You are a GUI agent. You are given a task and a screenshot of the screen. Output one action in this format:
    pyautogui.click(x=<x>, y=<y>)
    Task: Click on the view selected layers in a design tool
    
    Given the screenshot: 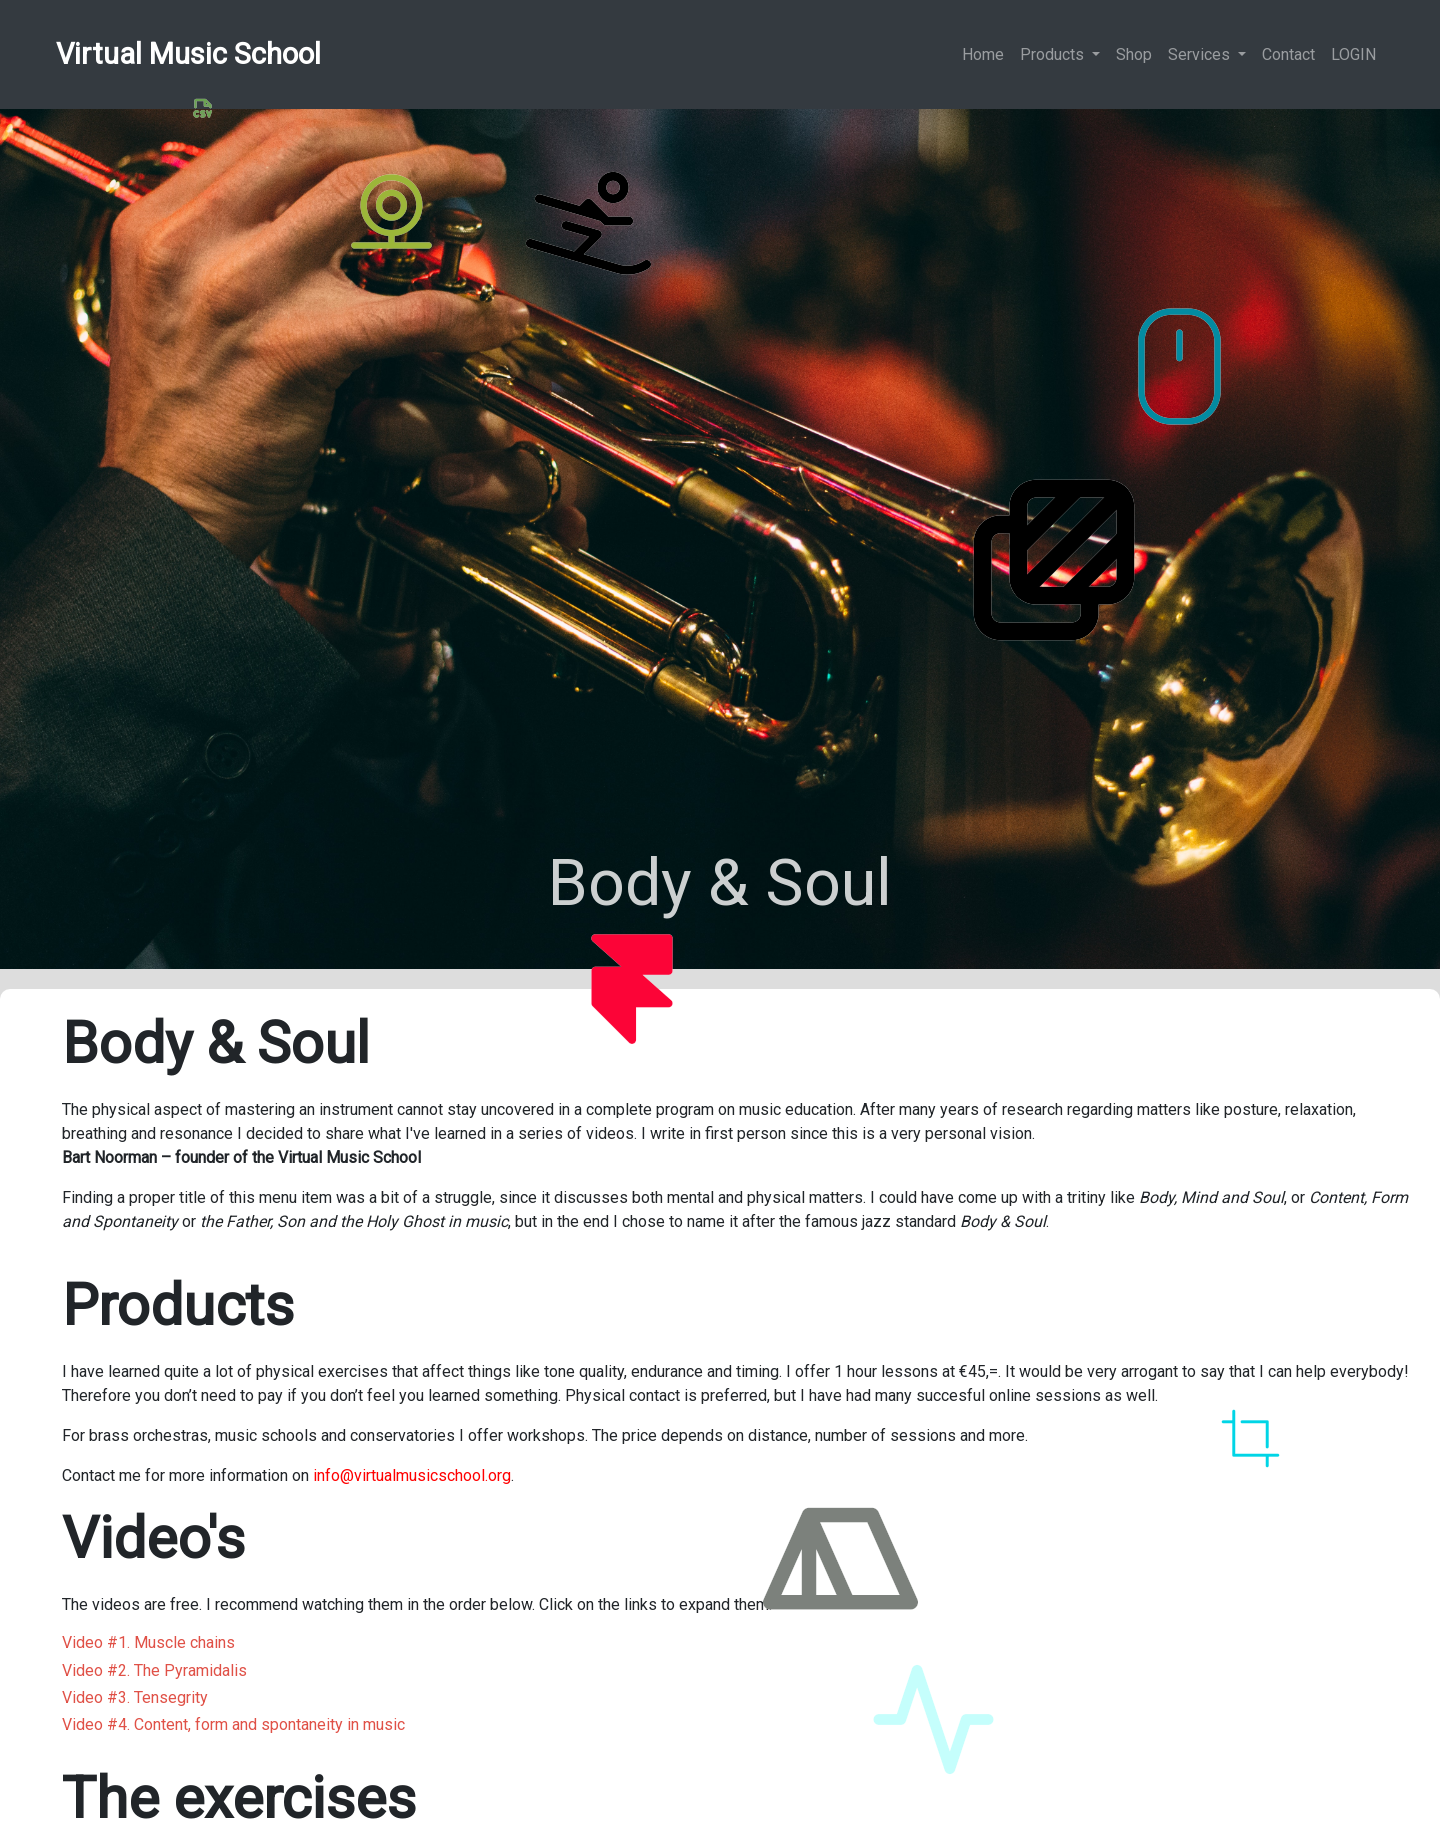 What is the action you would take?
    pyautogui.click(x=1054, y=560)
    